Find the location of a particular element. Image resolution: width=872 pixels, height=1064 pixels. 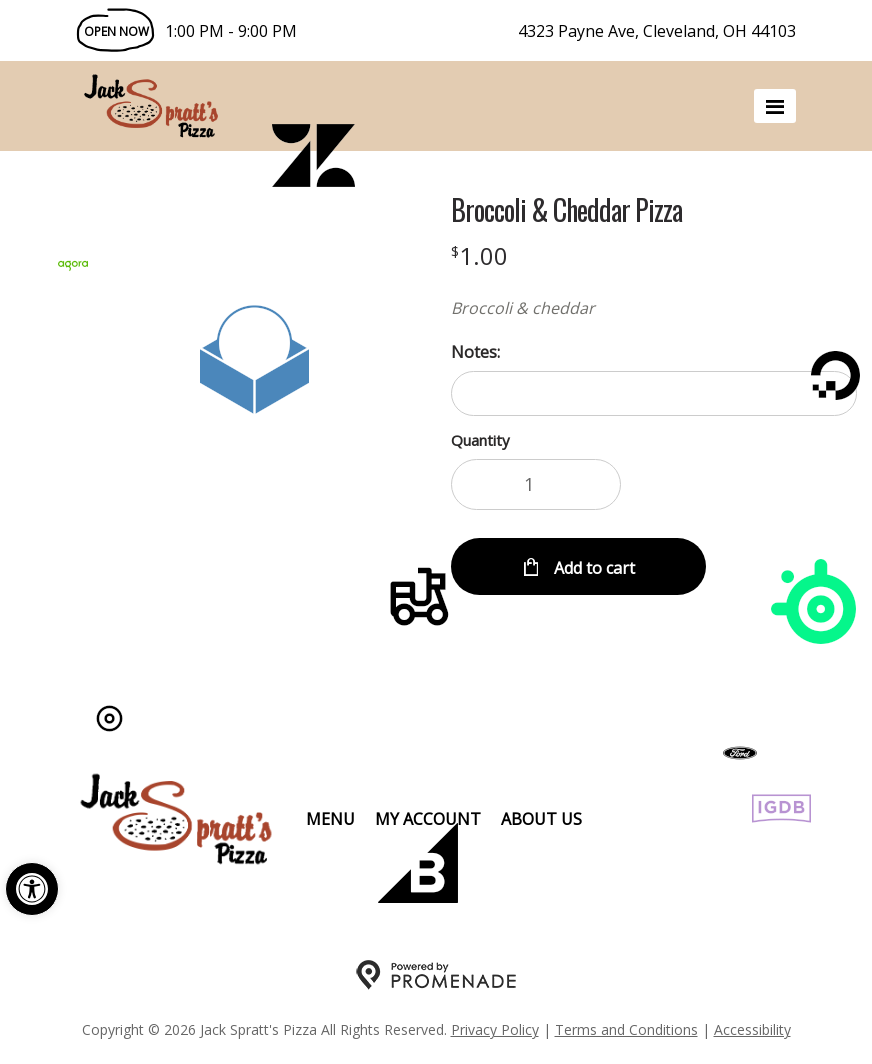

view music album or disc is located at coordinates (109, 718).